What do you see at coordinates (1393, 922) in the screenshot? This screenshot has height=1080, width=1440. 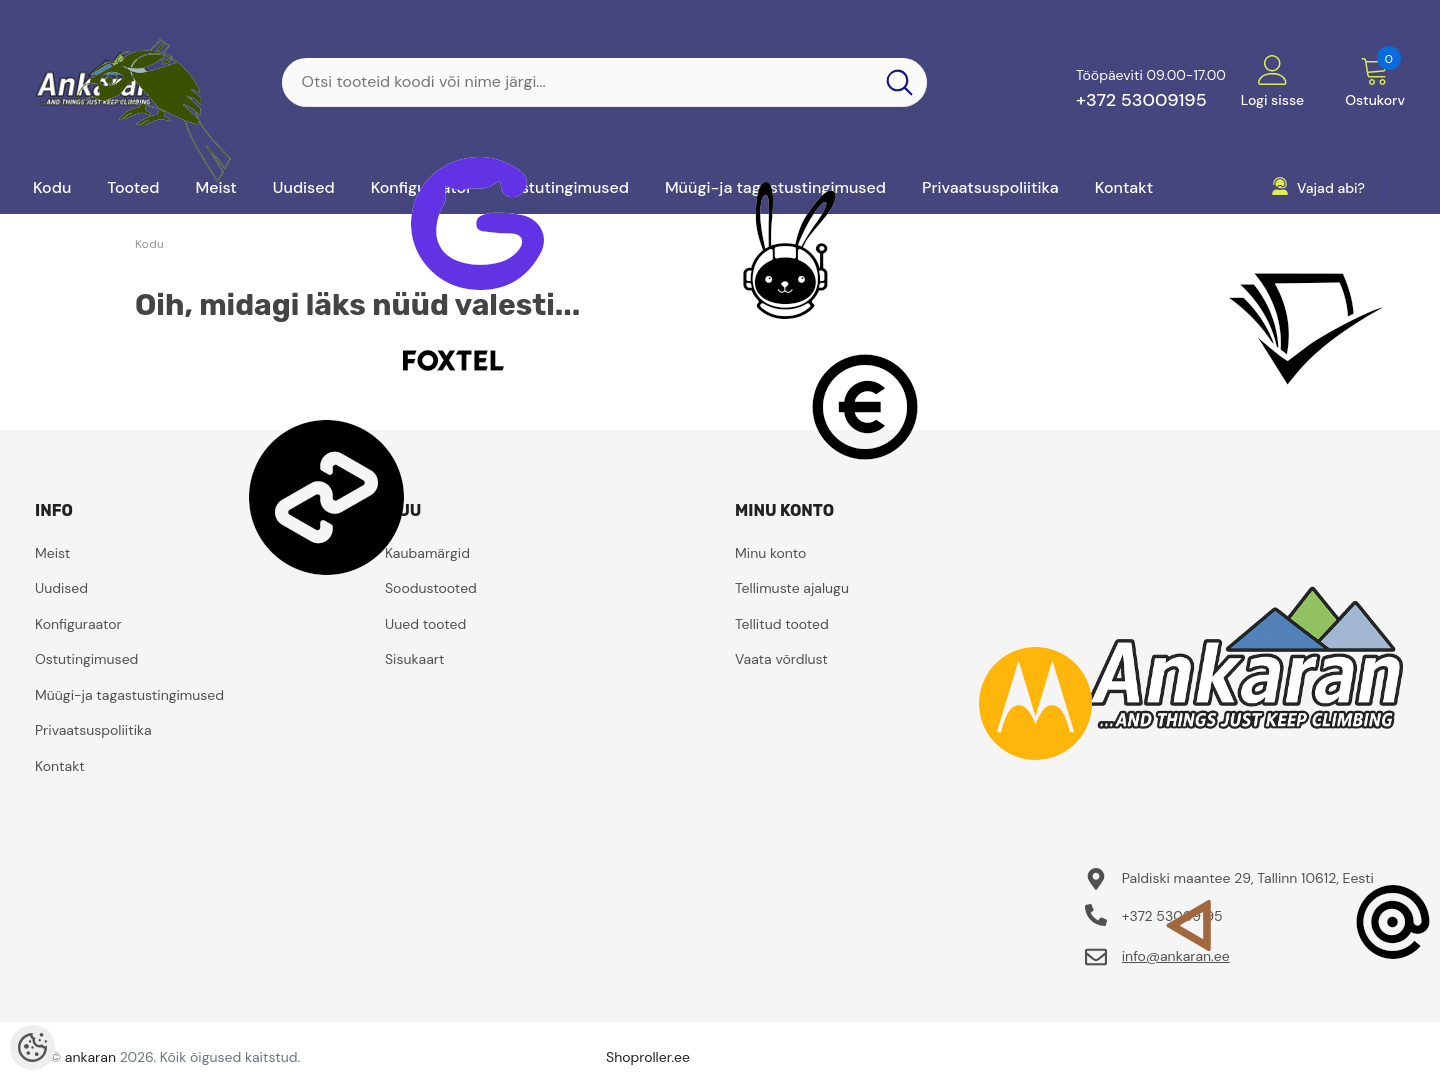 I see `mailgun email service logo` at bounding box center [1393, 922].